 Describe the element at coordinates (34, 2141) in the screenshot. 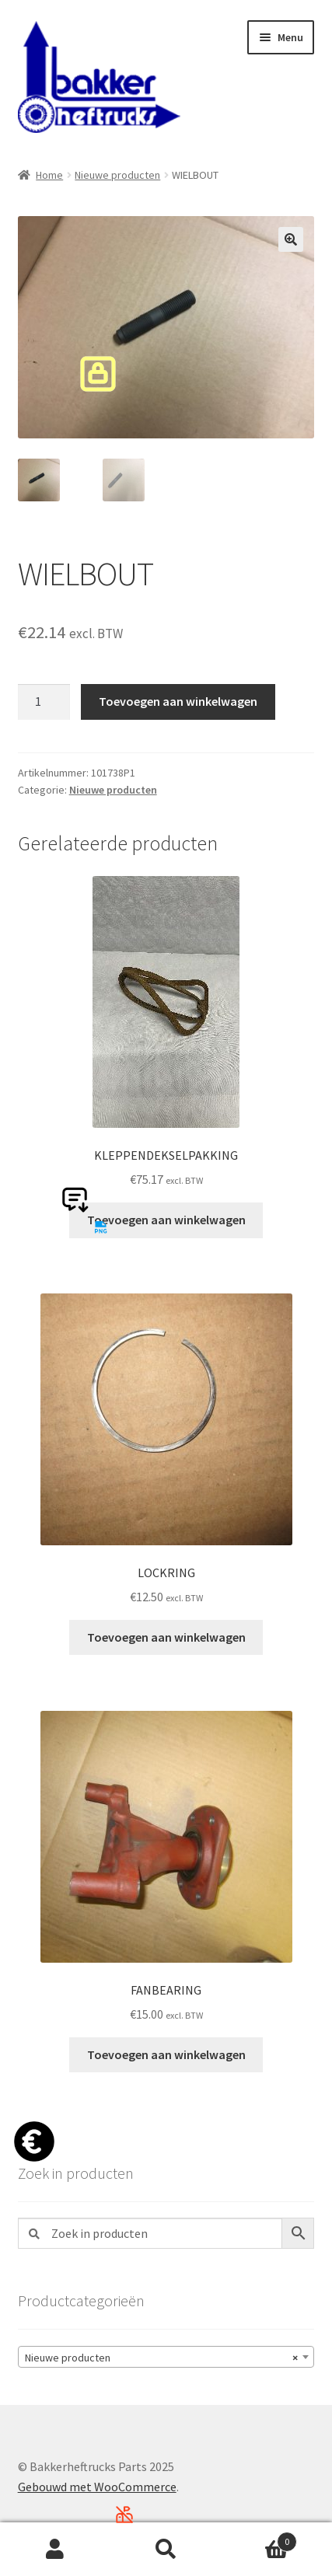

I see `view balance in euros` at that location.